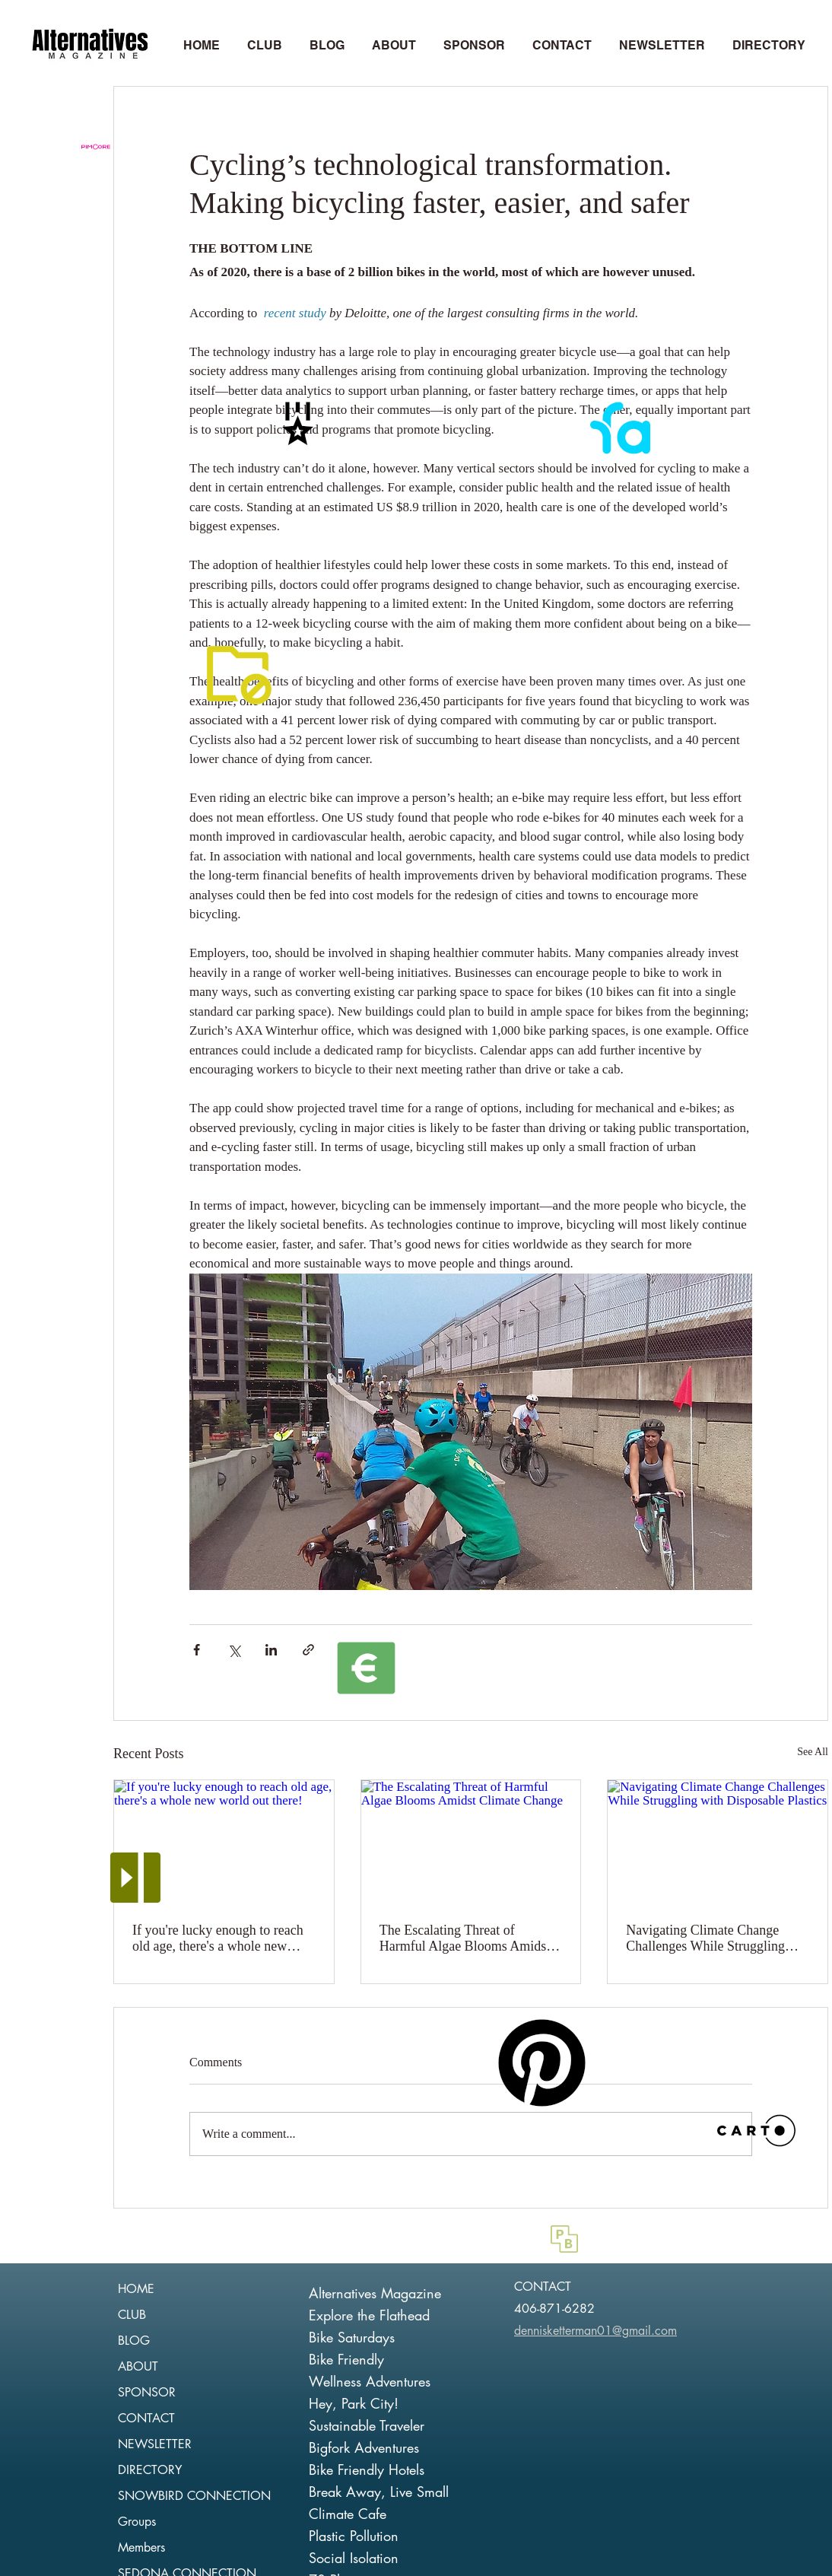  I want to click on CARTO mapping platform logo, so click(756, 2130).